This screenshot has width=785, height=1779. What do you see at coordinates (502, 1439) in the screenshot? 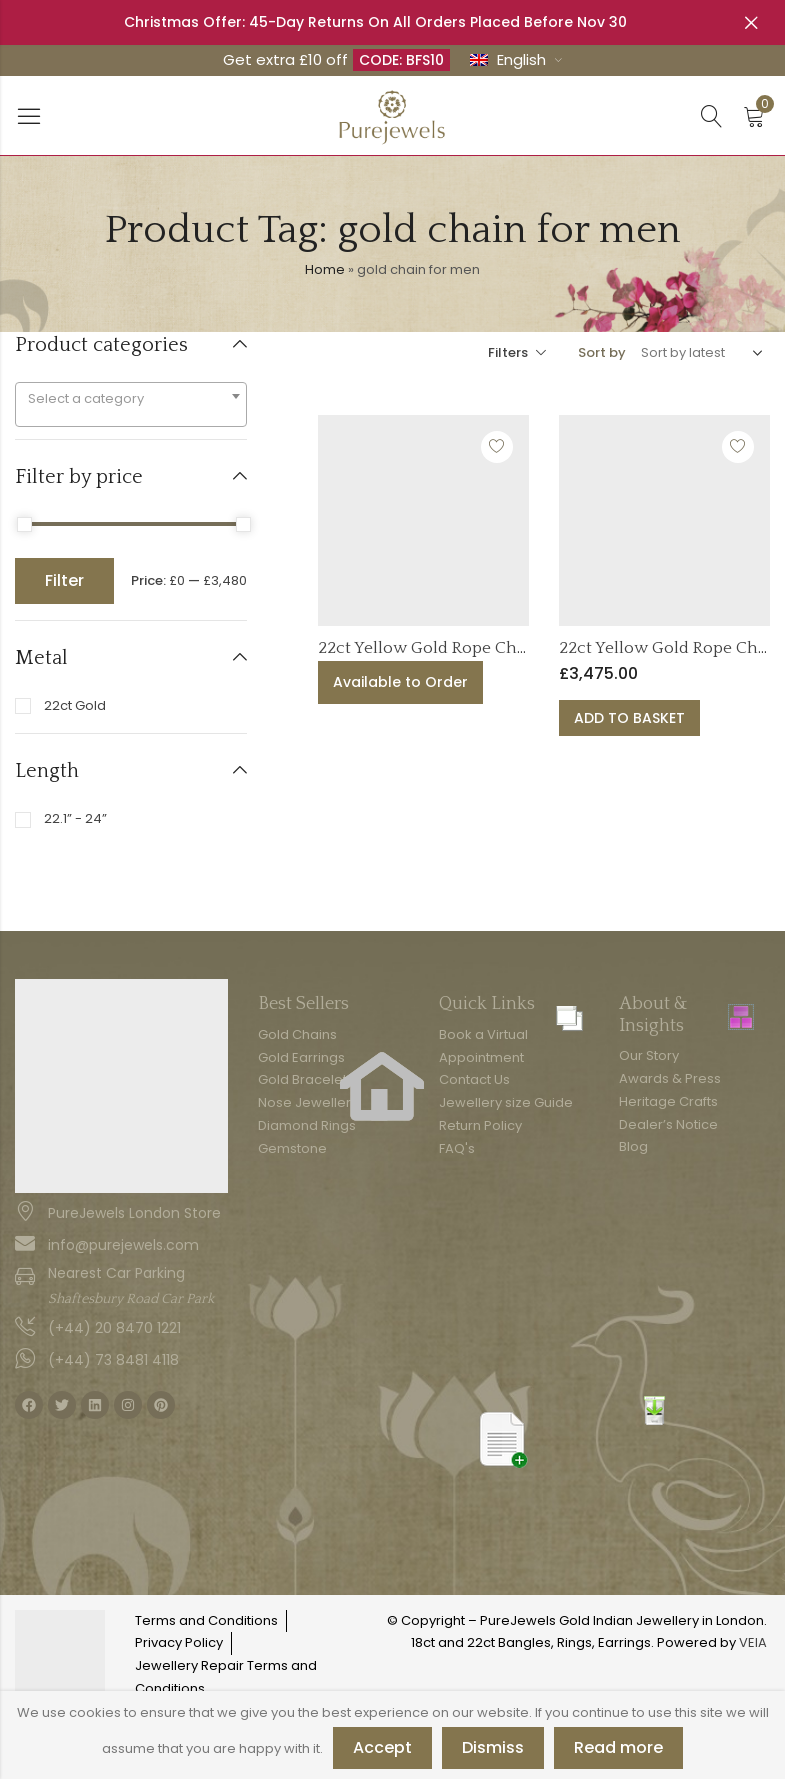
I see `create a new text document` at bounding box center [502, 1439].